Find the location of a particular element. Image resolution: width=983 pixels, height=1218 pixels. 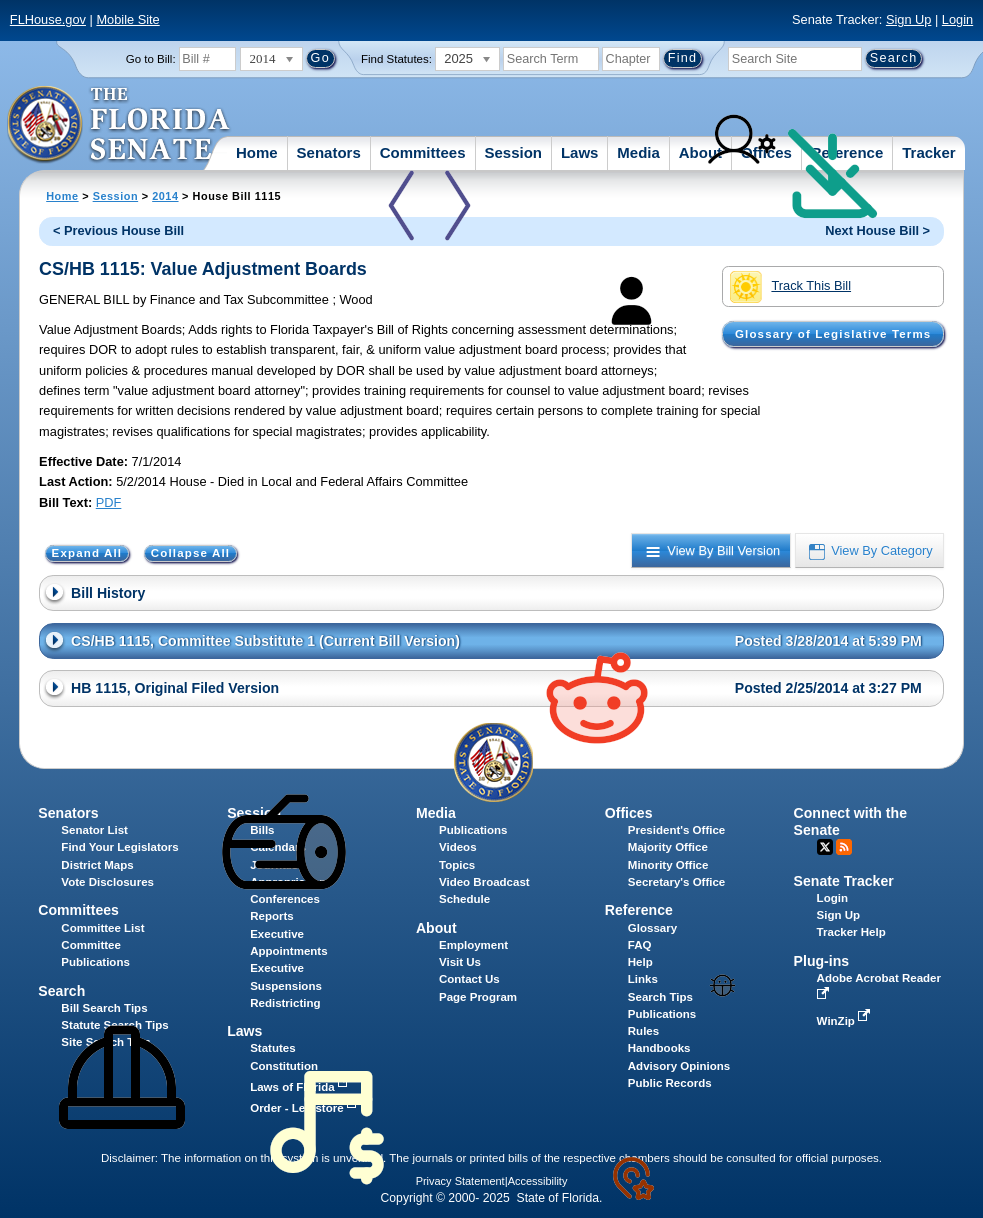

purchase or buy music is located at coordinates (327, 1122).